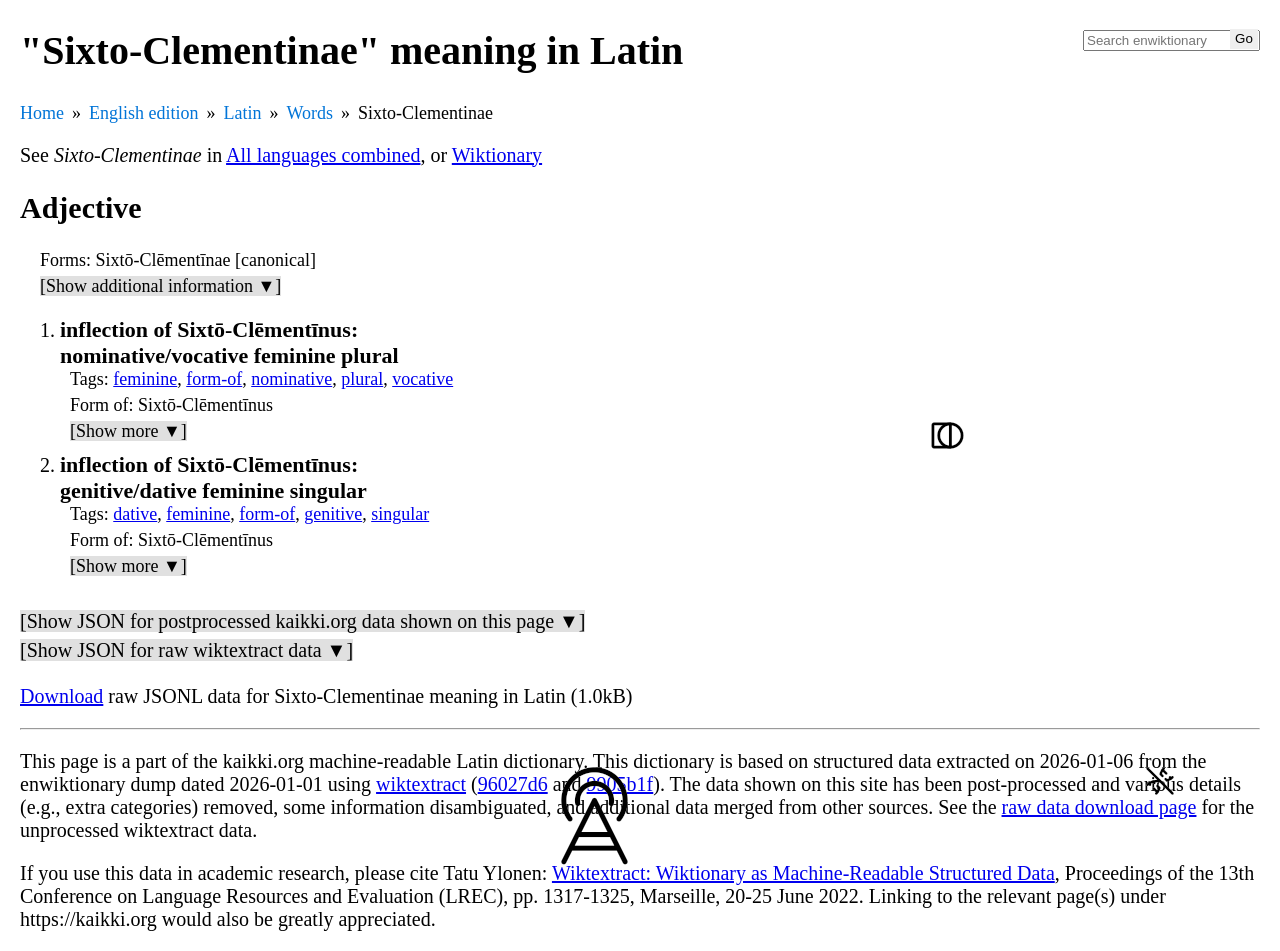 The height and width of the screenshot is (951, 1280). What do you see at coordinates (1160, 781) in the screenshot?
I see `disable genetic or DNA-related features` at bounding box center [1160, 781].